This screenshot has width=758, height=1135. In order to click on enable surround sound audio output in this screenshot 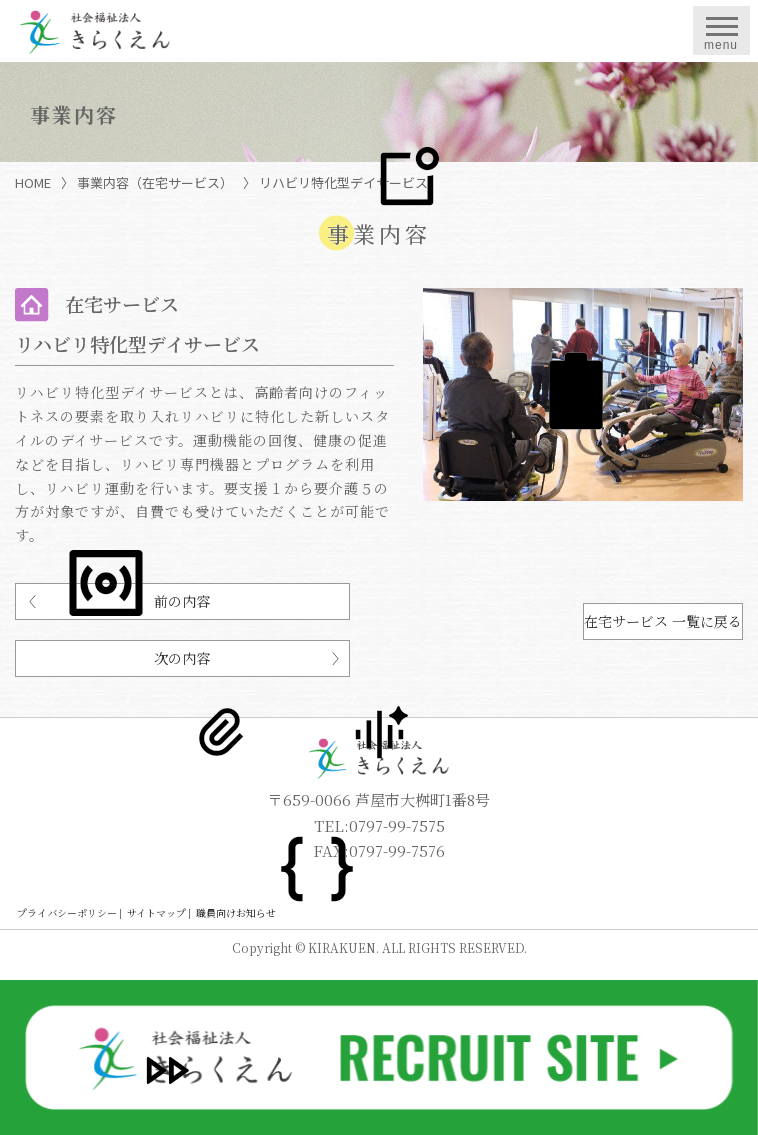, I will do `click(106, 583)`.